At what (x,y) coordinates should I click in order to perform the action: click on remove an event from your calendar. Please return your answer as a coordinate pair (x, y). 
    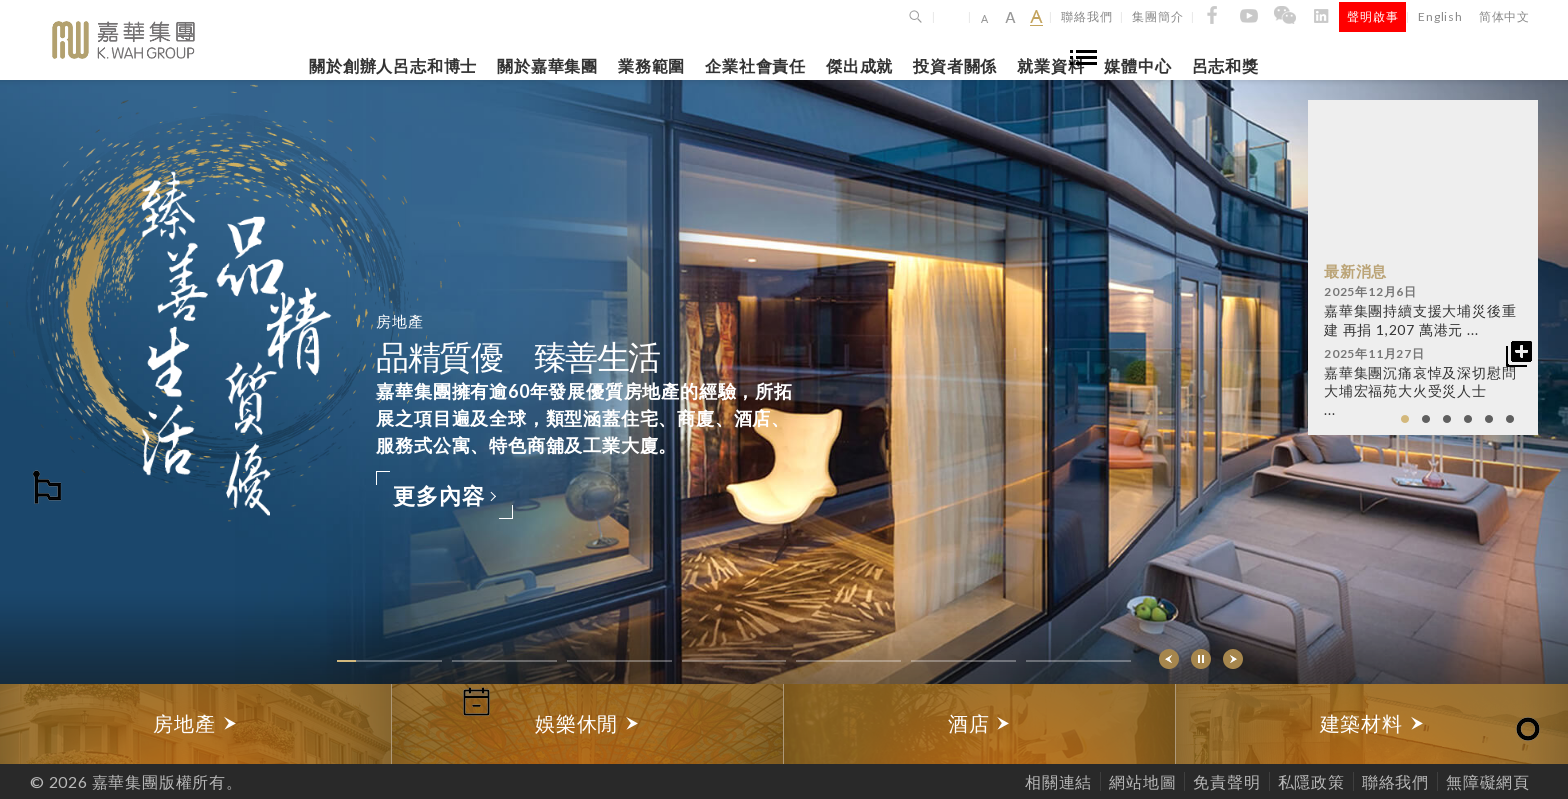
    Looking at the image, I should click on (476, 702).